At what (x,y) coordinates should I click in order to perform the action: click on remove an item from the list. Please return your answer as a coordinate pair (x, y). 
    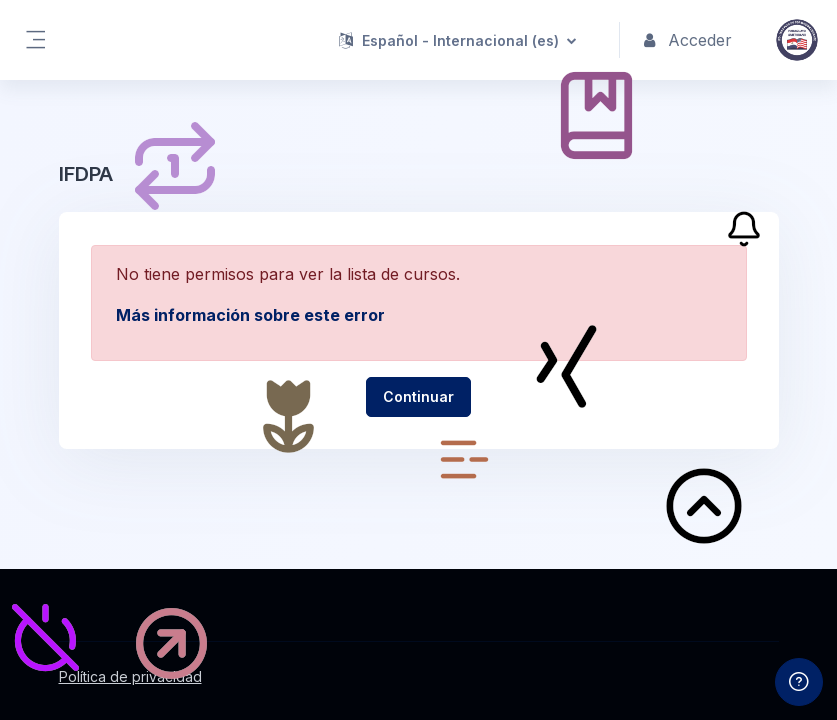
    Looking at the image, I should click on (464, 459).